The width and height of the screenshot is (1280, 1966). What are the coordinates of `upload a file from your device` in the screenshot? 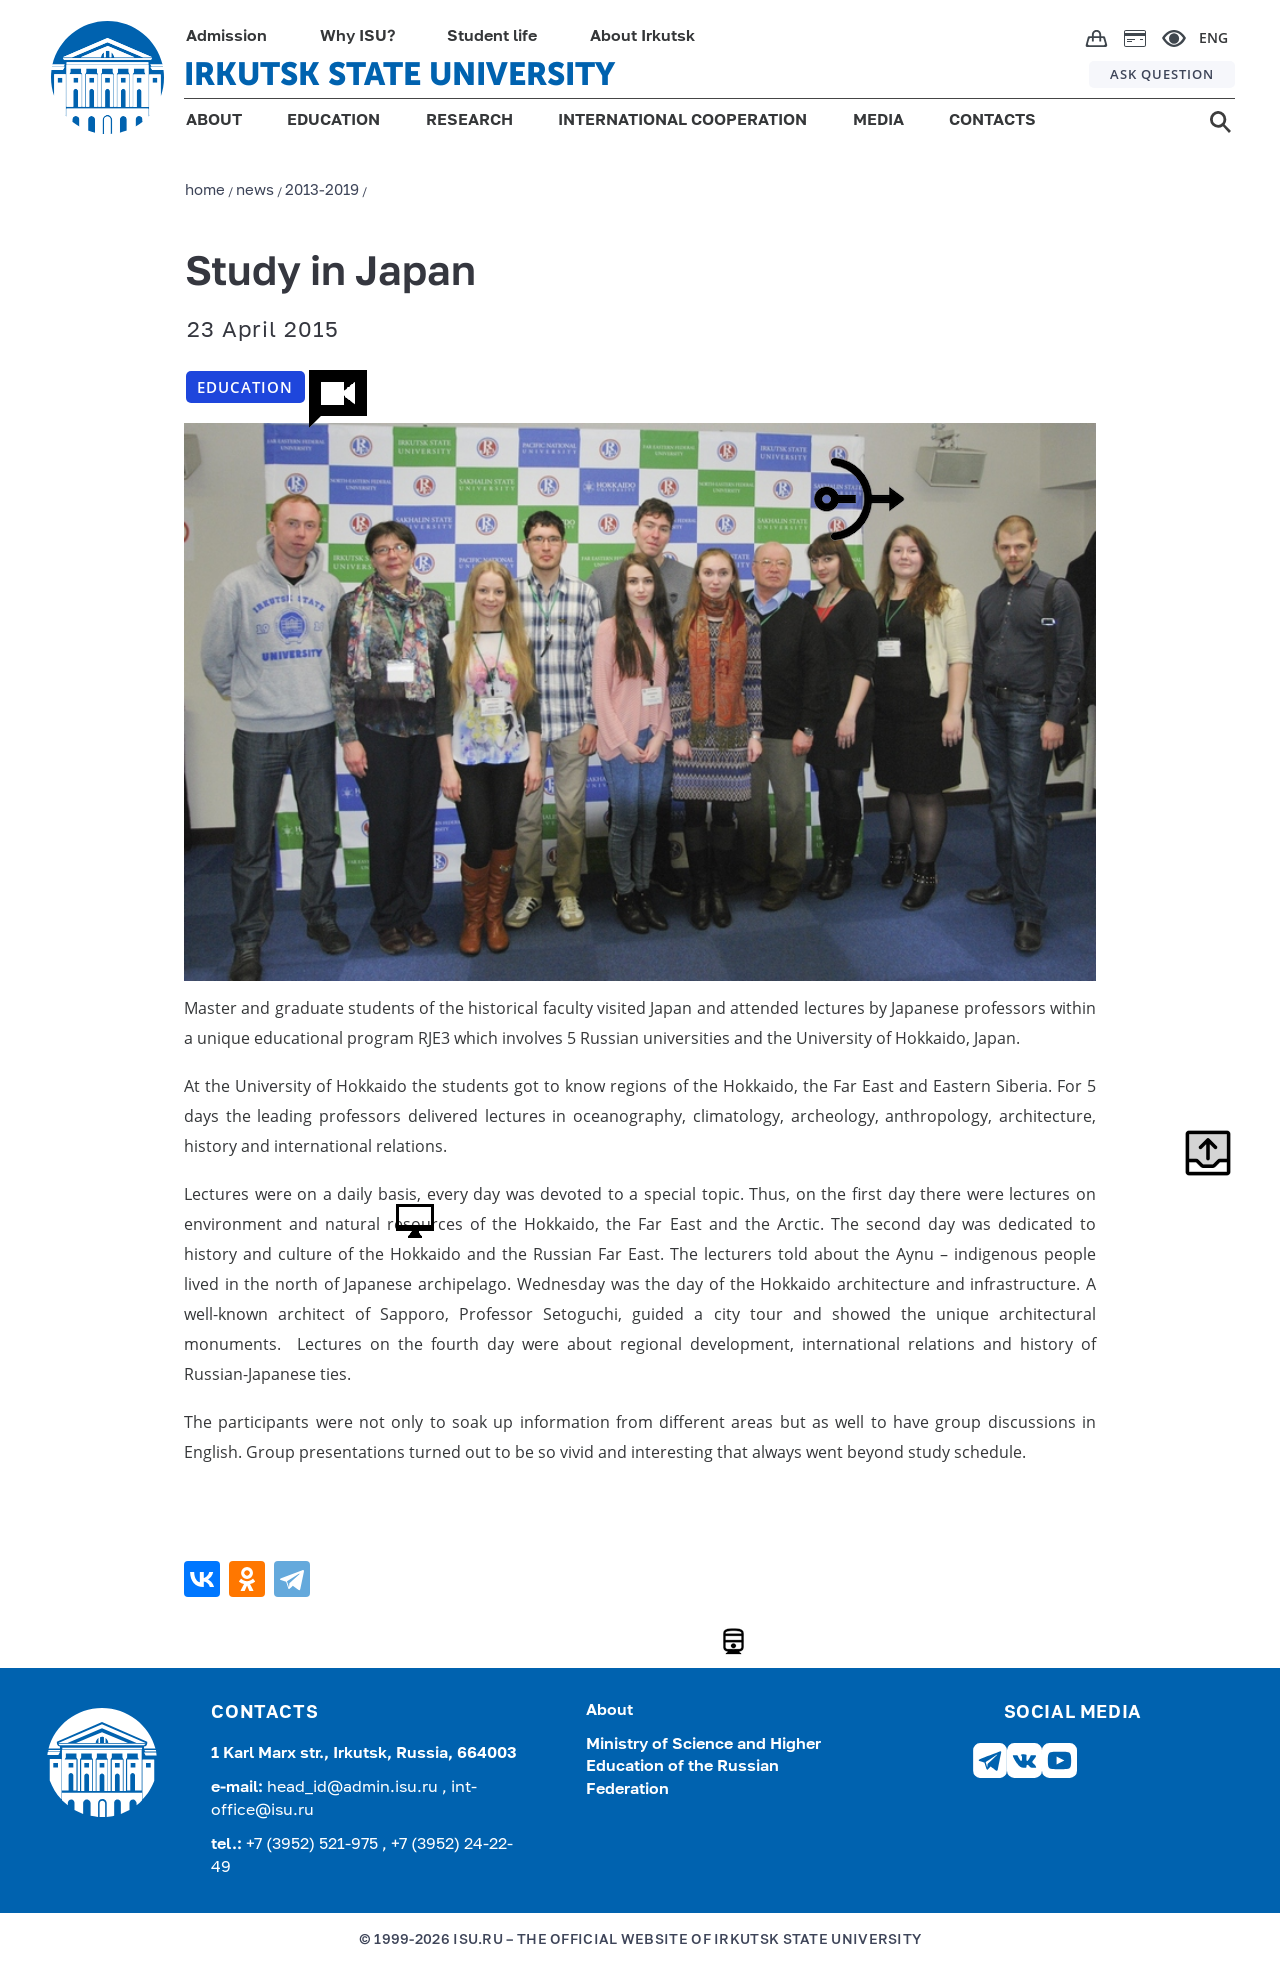 It's located at (1208, 1153).